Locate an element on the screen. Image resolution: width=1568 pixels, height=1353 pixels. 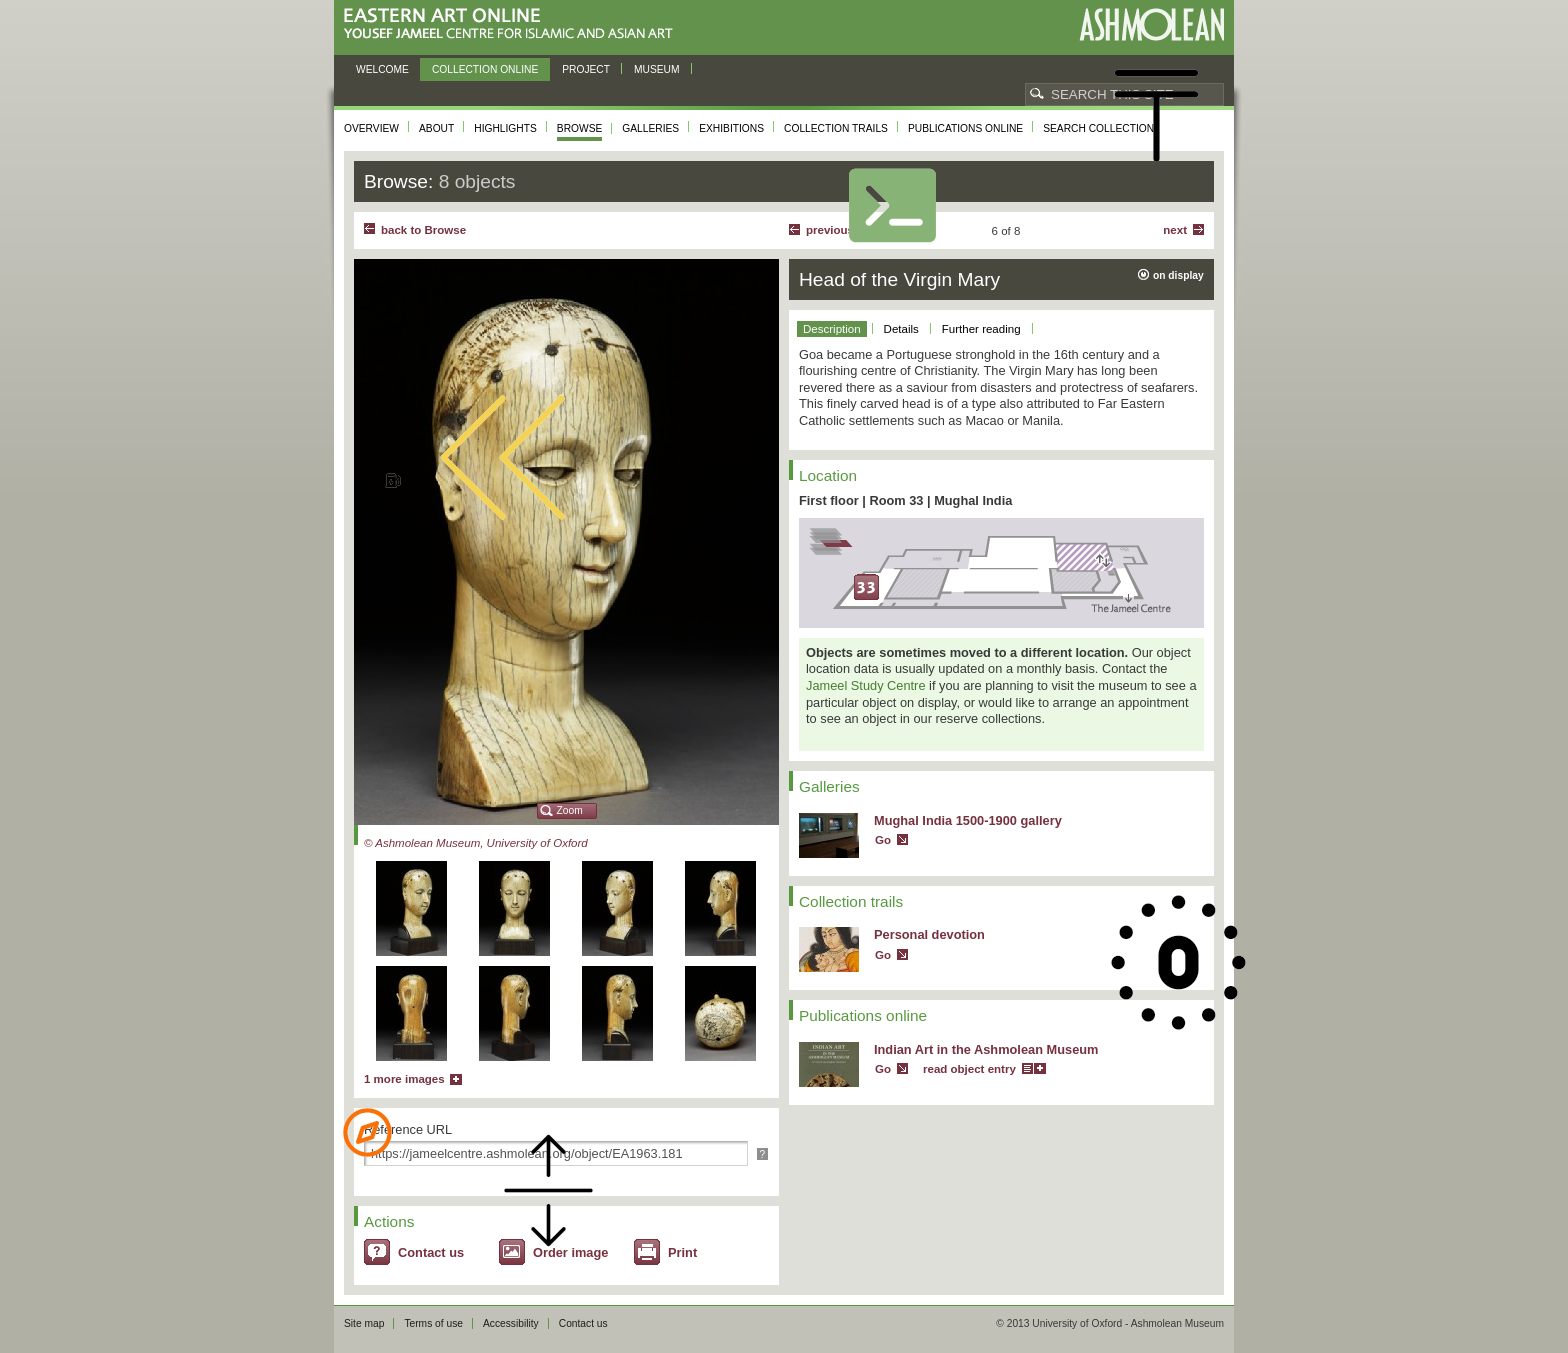
indicates zero time elapsed or no duration is located at coordinates (1178, 962).